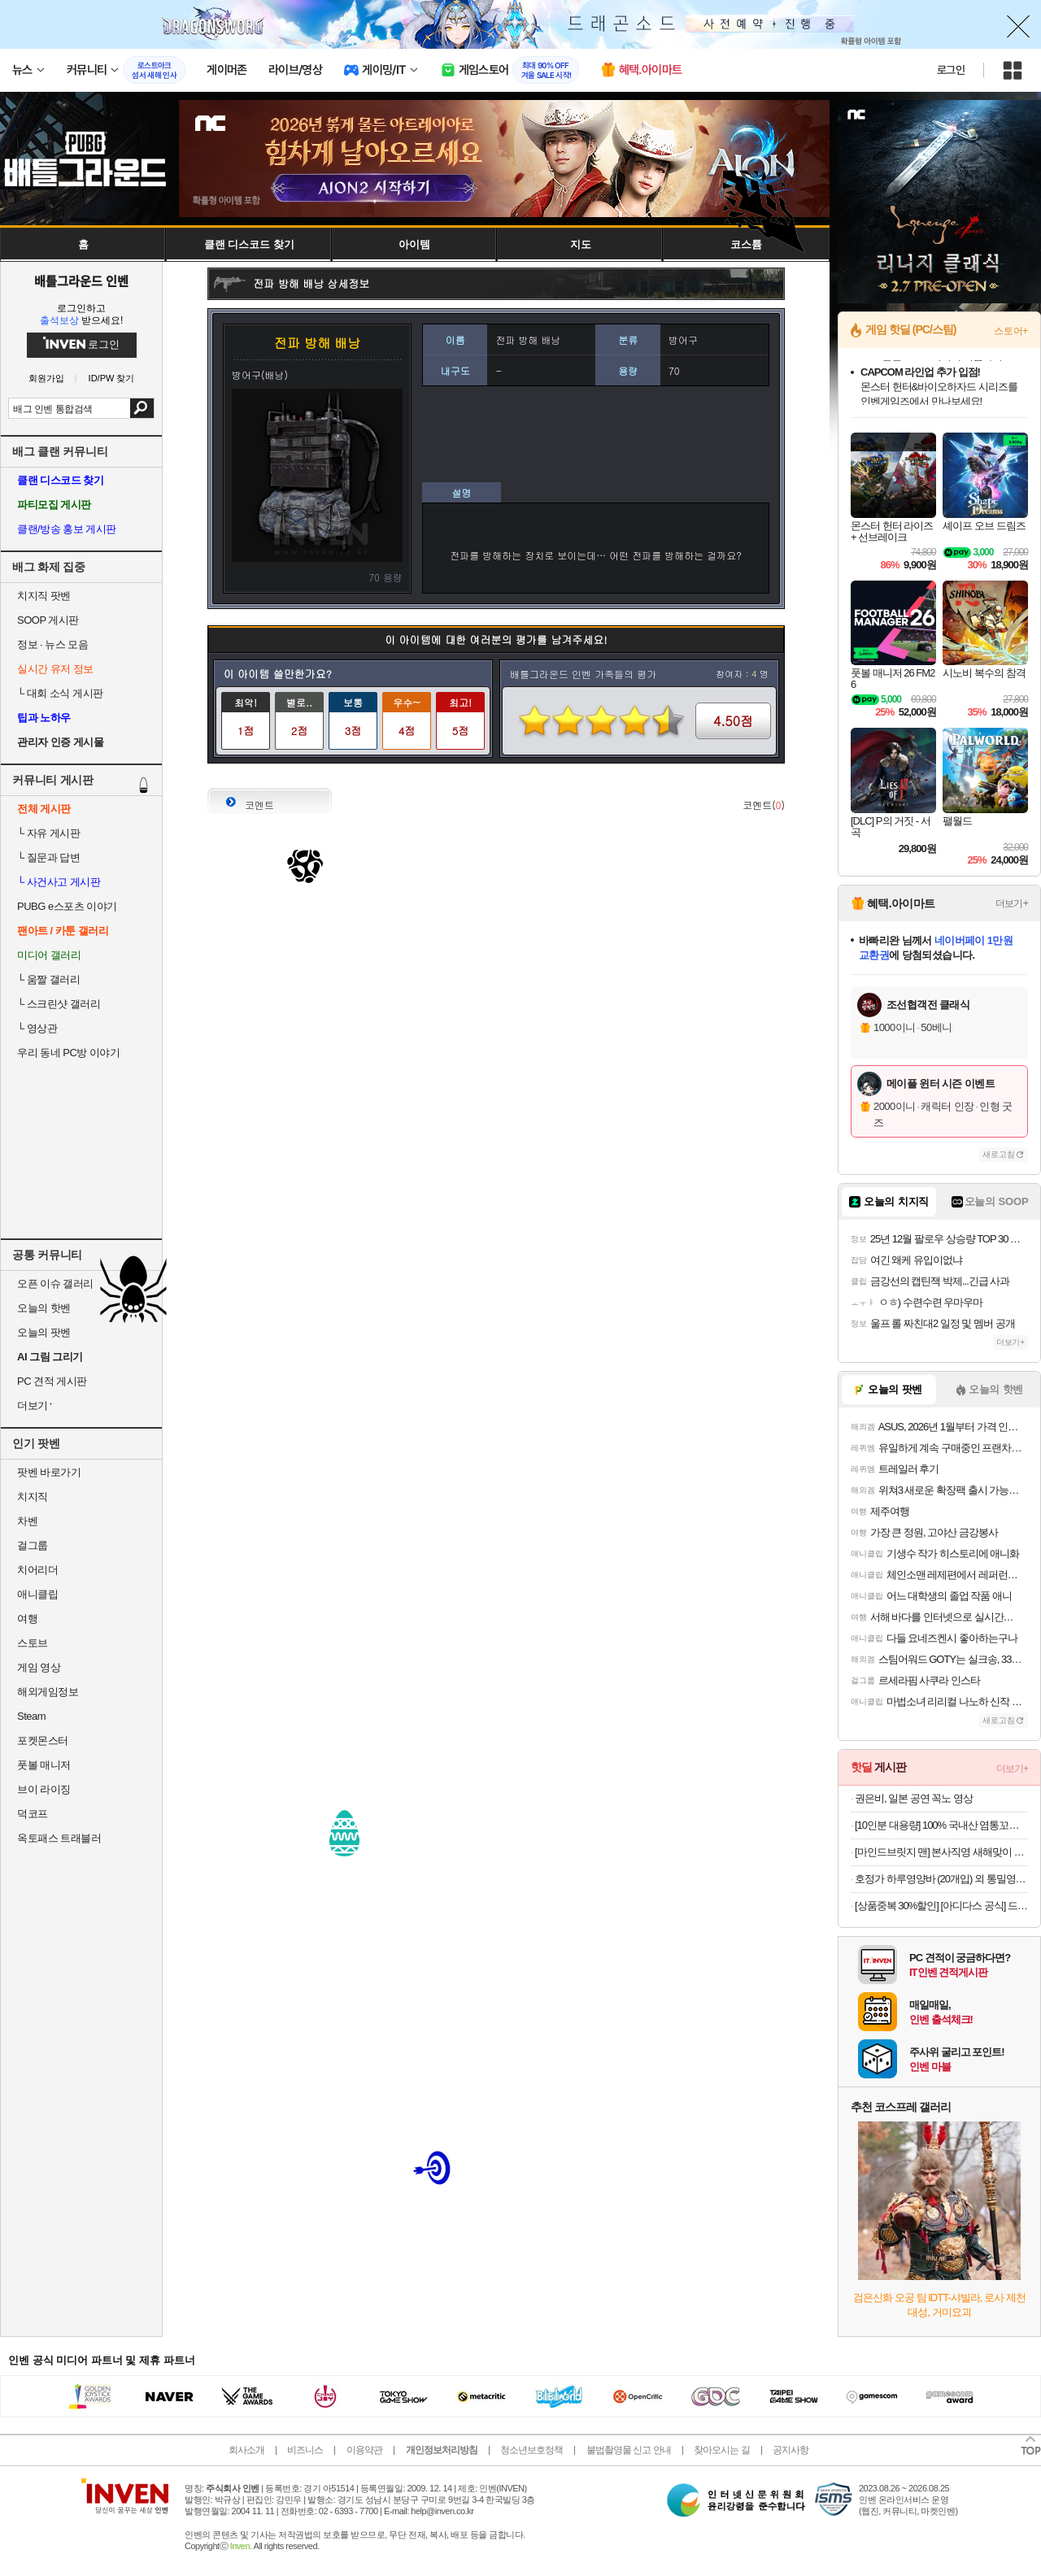 This screenshot has width=1041, height=2576. I want to click on select ice spear ability or spell, so click(763, 211).